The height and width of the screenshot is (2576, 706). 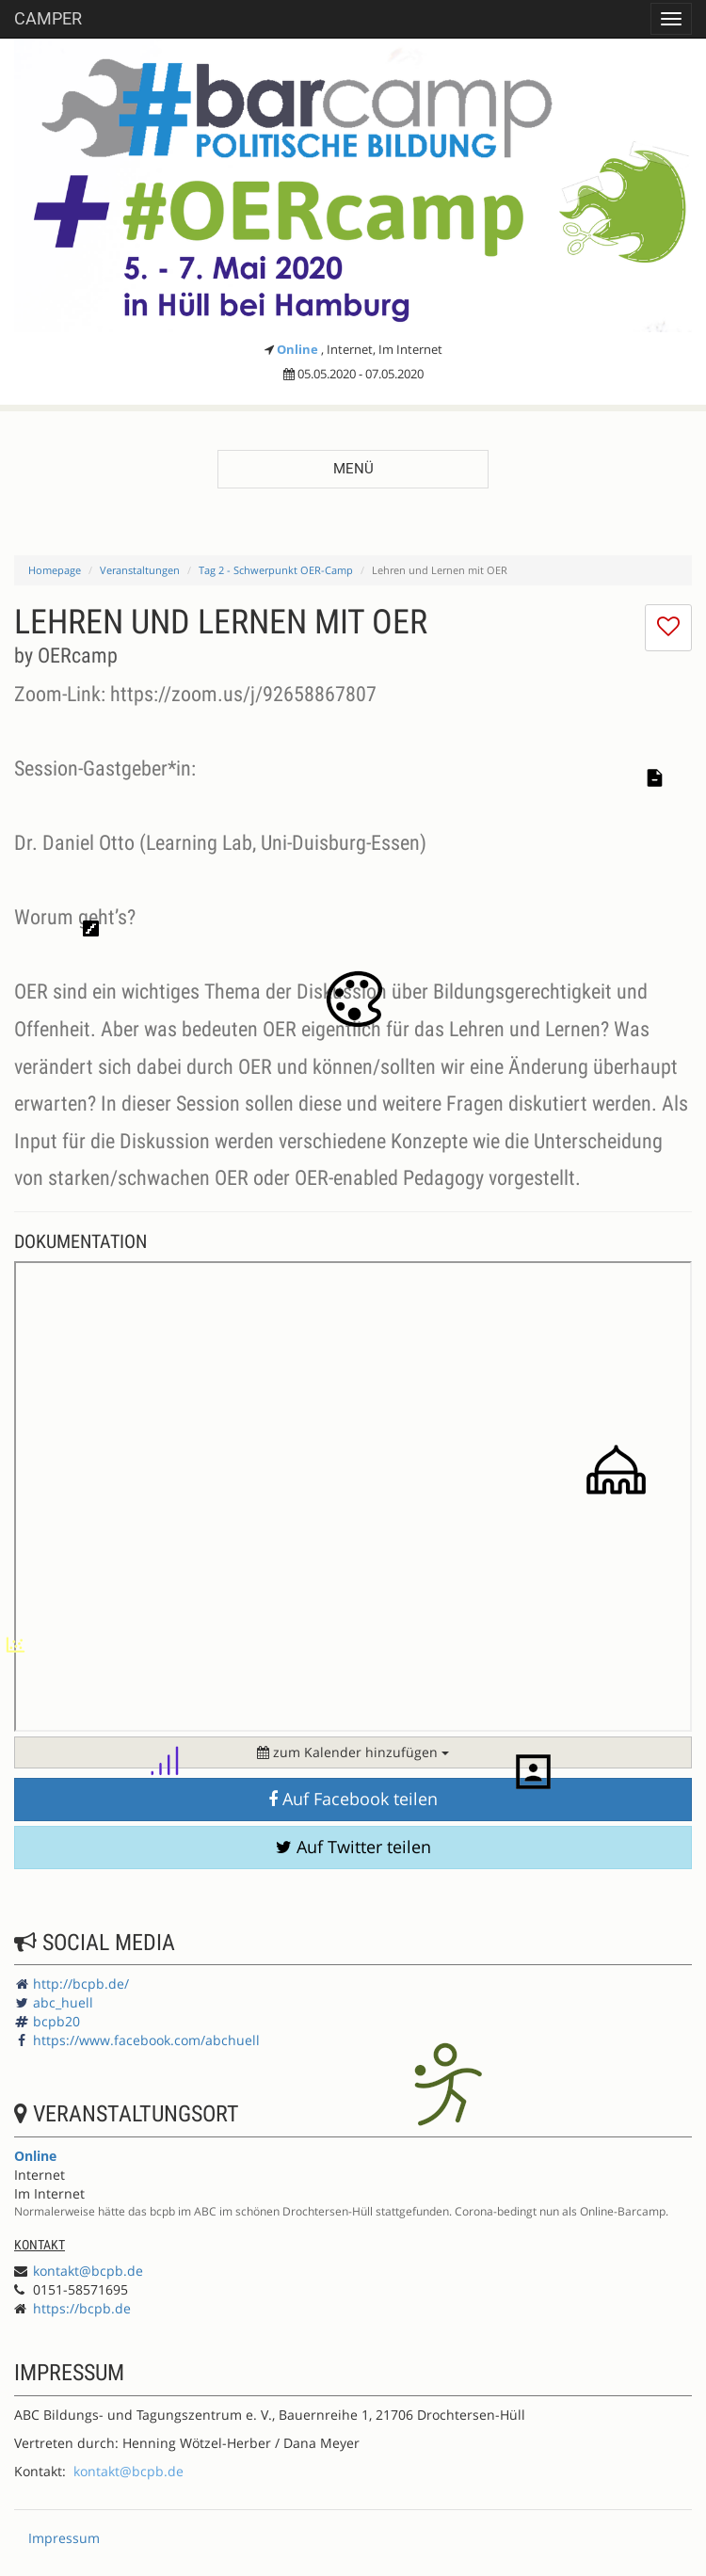 I want to click on indicates stairs or stairway access, so click(x=90, y=928).